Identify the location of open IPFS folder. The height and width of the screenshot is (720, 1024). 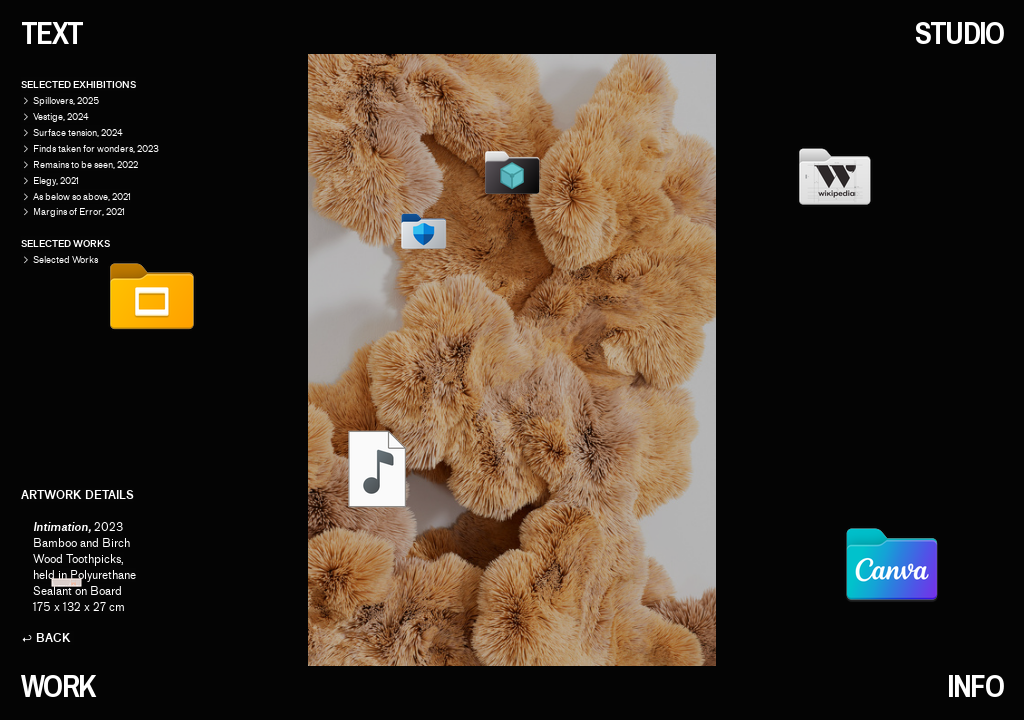
(512, 174).